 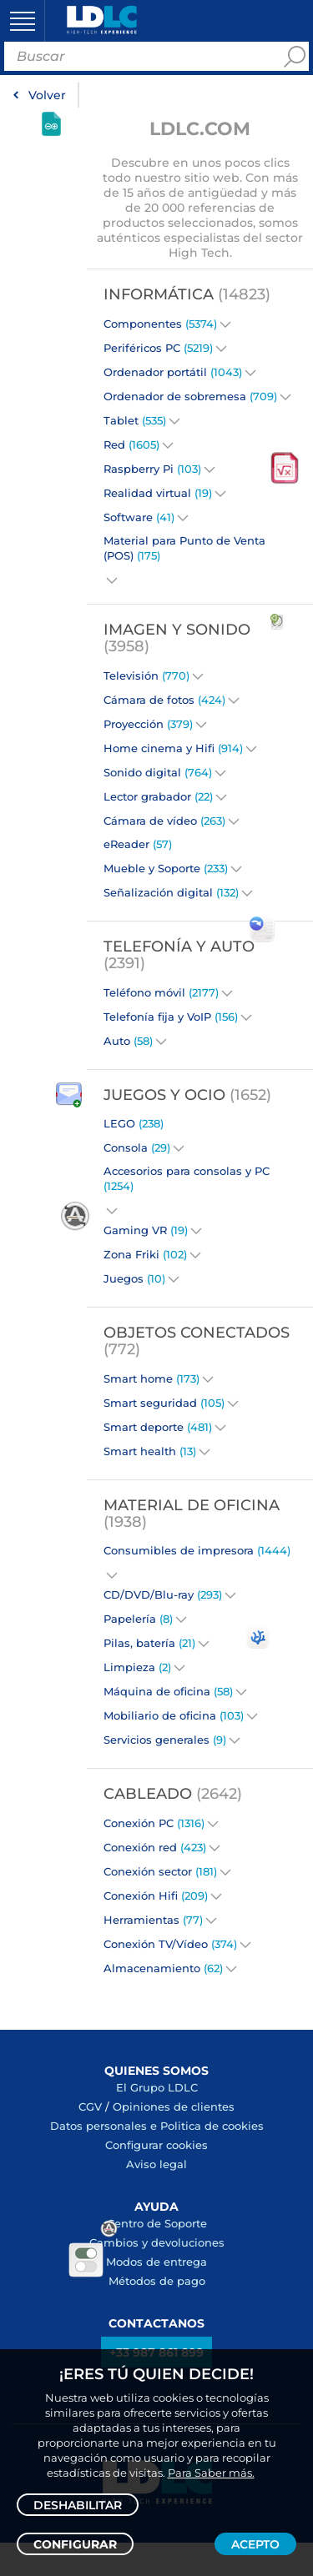 What do you see at coordinates (285, 468) in the screenshot?
I see `open an opendocument formula file` at bounding box center [285, 468].